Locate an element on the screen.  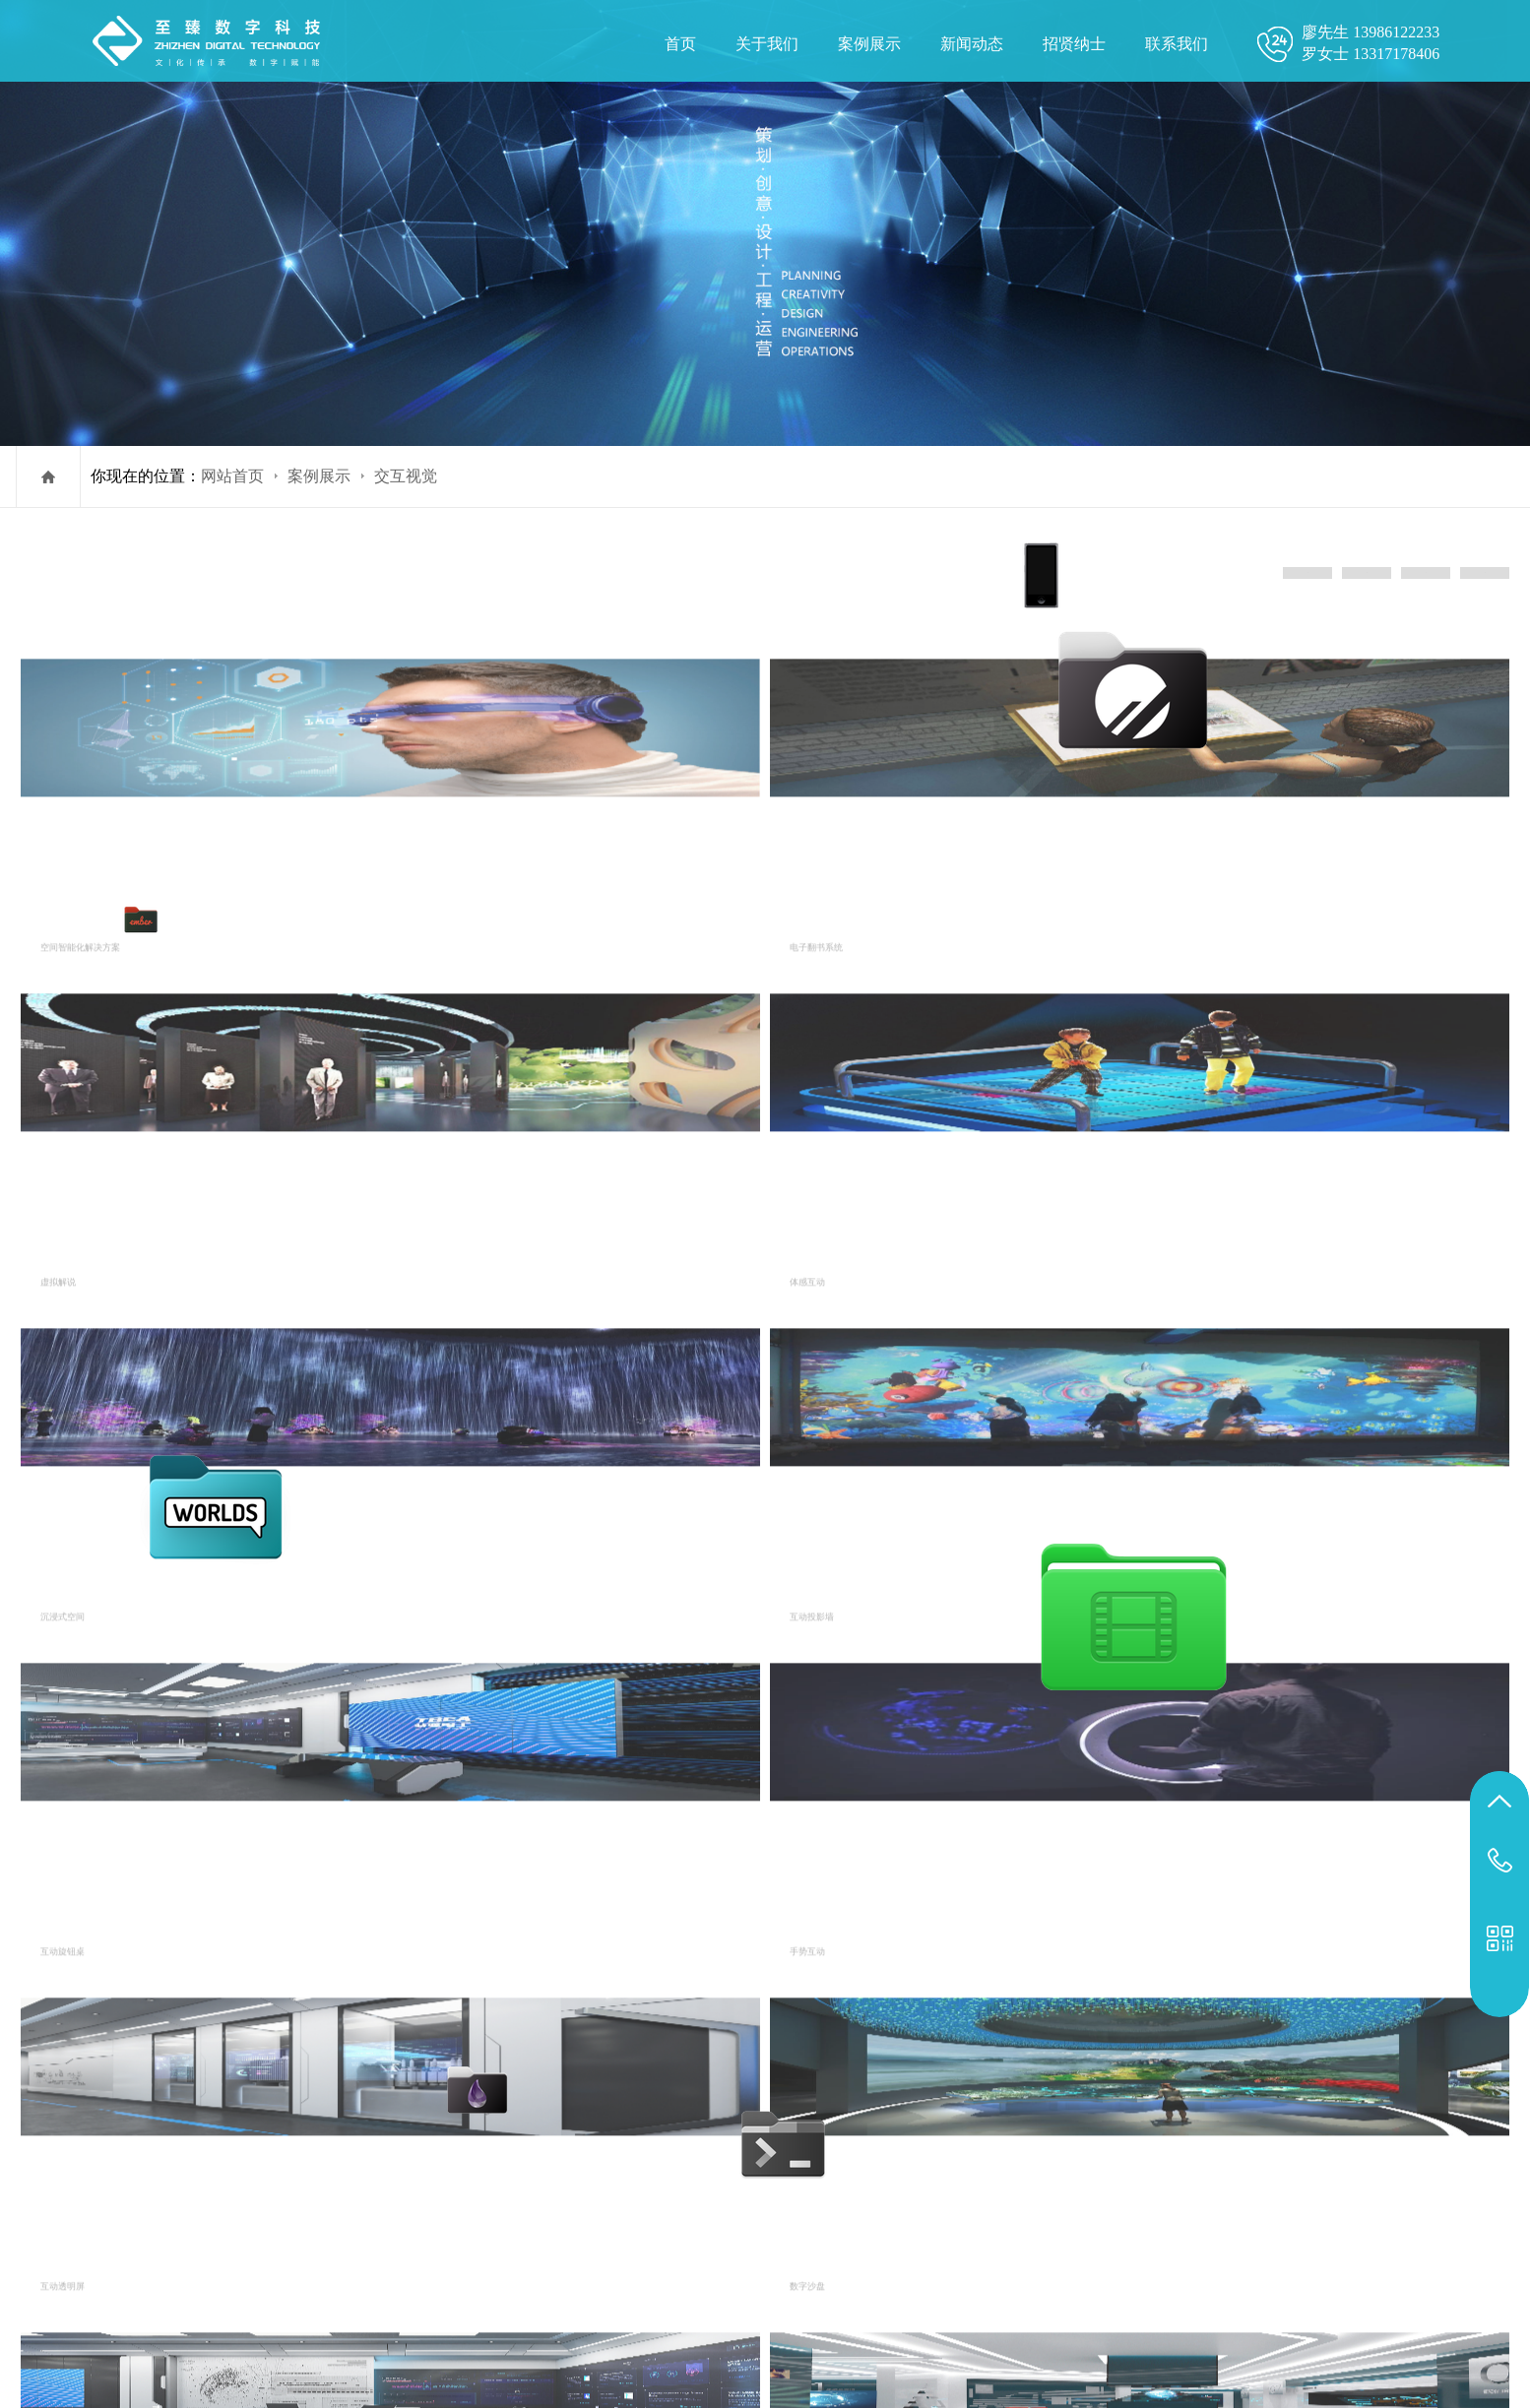
iPod nano device in space gray is located at coordinates (1041, 575).